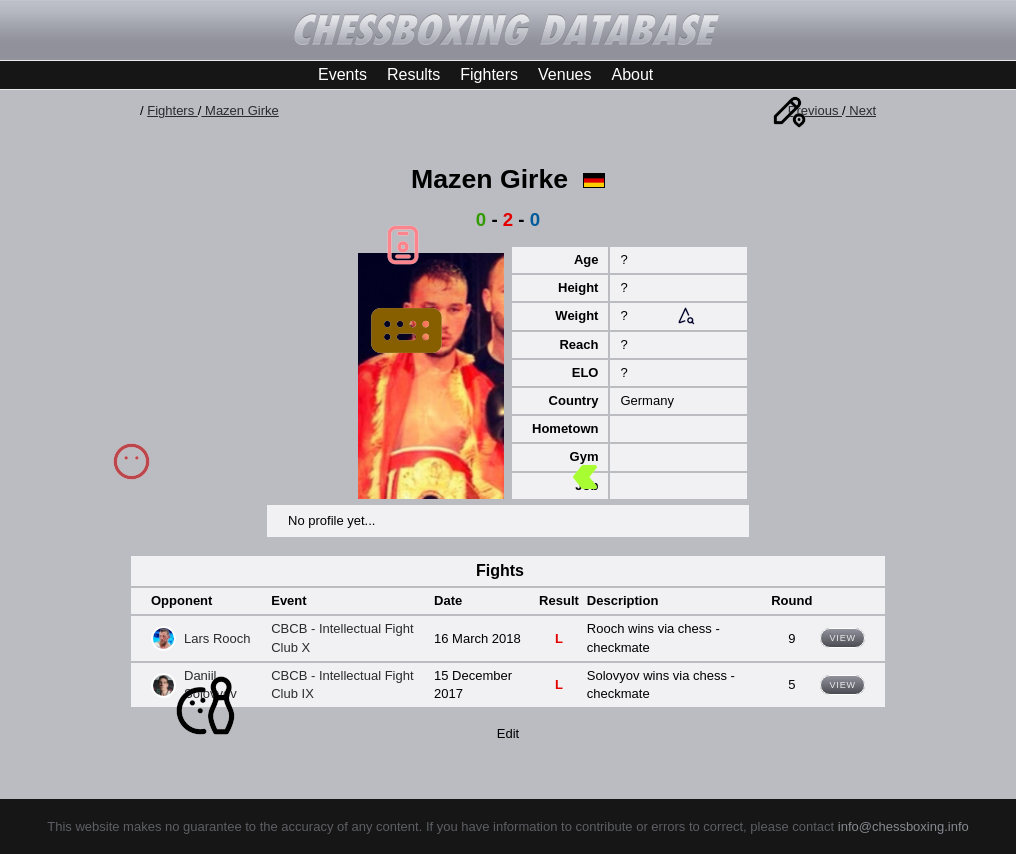 The image size is (1016, 854). I want to click on pin or save an edited note, so click(788, 110).